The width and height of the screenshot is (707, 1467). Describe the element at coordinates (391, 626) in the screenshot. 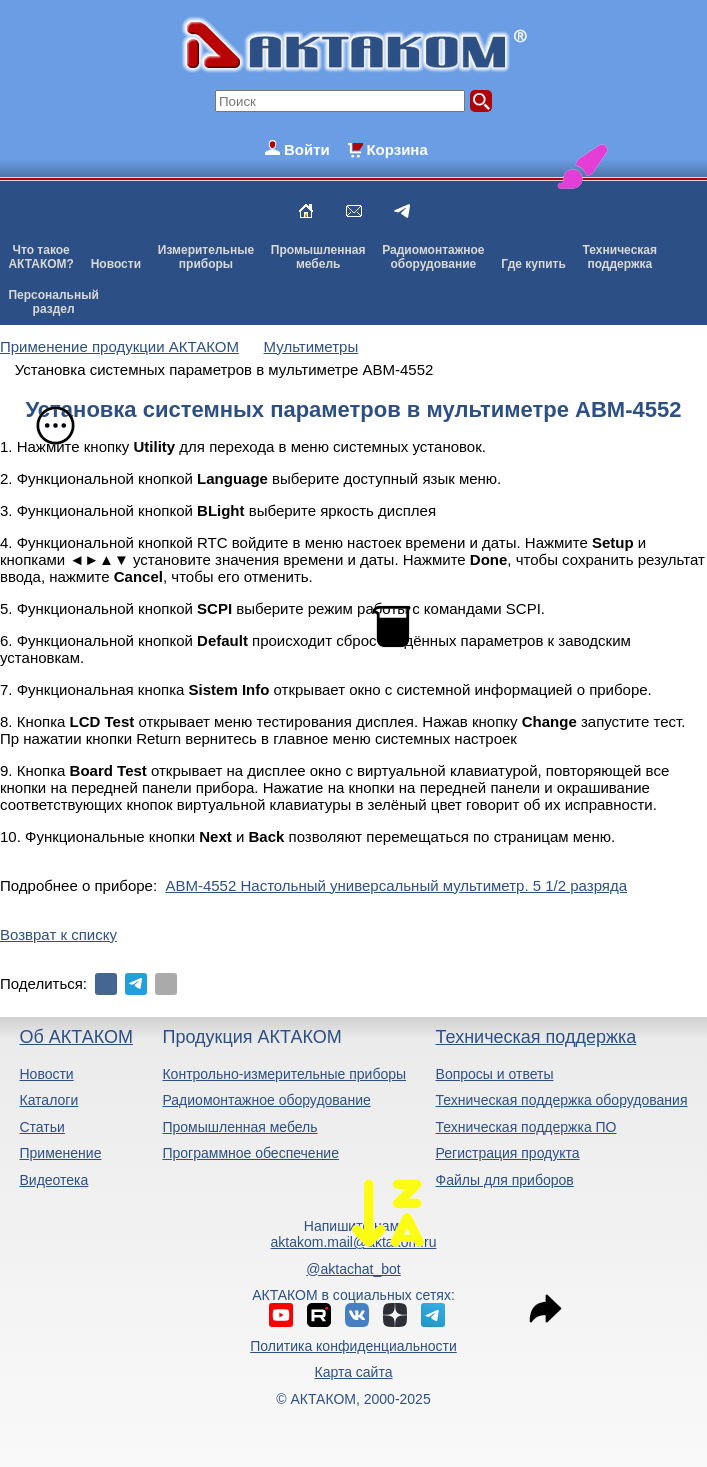

I see `access experimental or beta features` at that location.